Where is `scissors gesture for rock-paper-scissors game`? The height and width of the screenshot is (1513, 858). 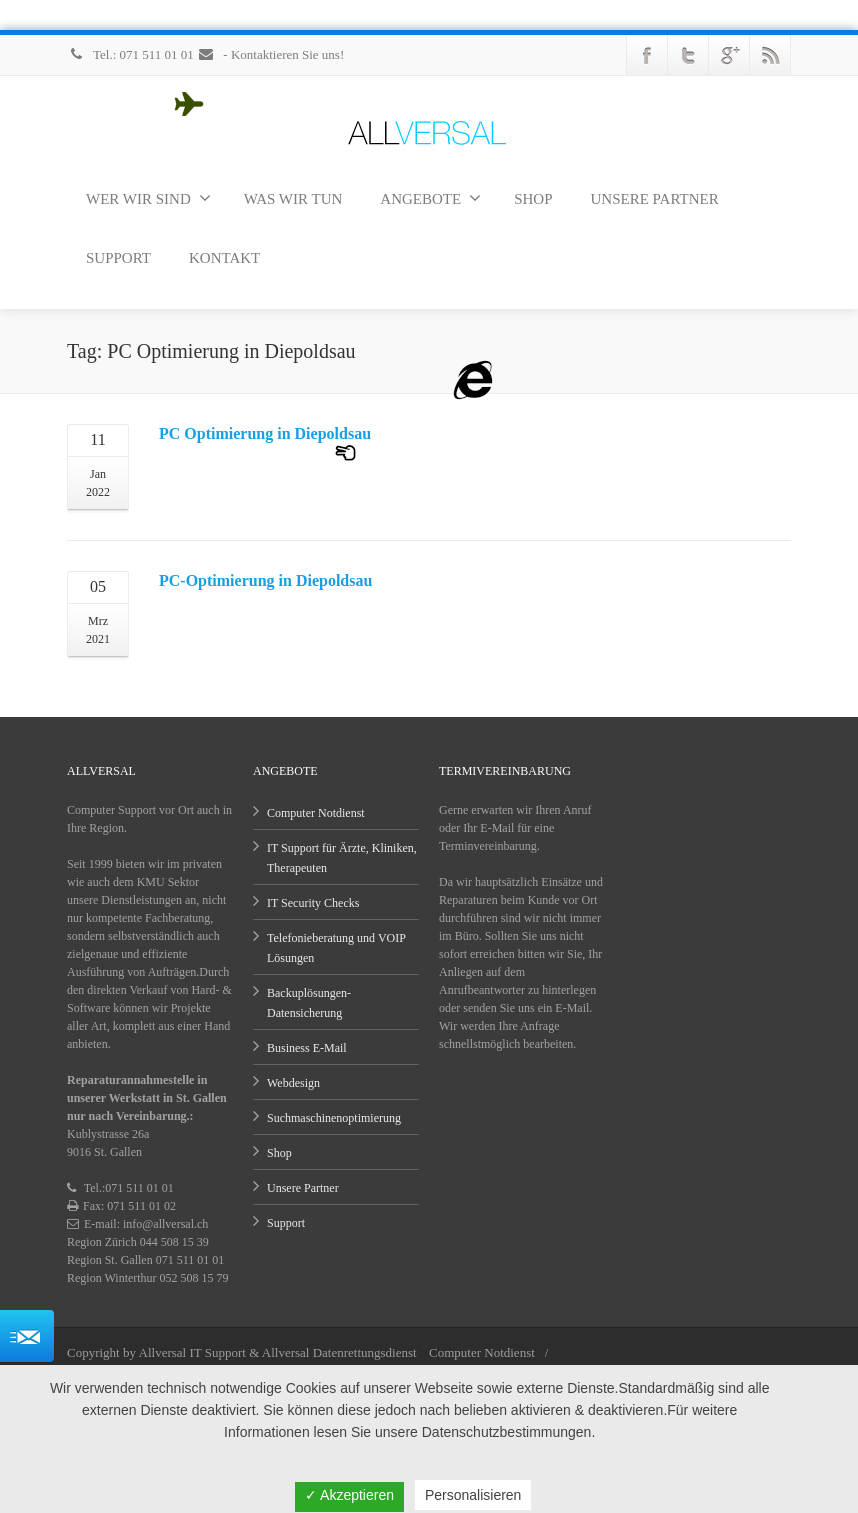
scissors gesture for rock-paper-scissors game is located at coordinates (345, 452).